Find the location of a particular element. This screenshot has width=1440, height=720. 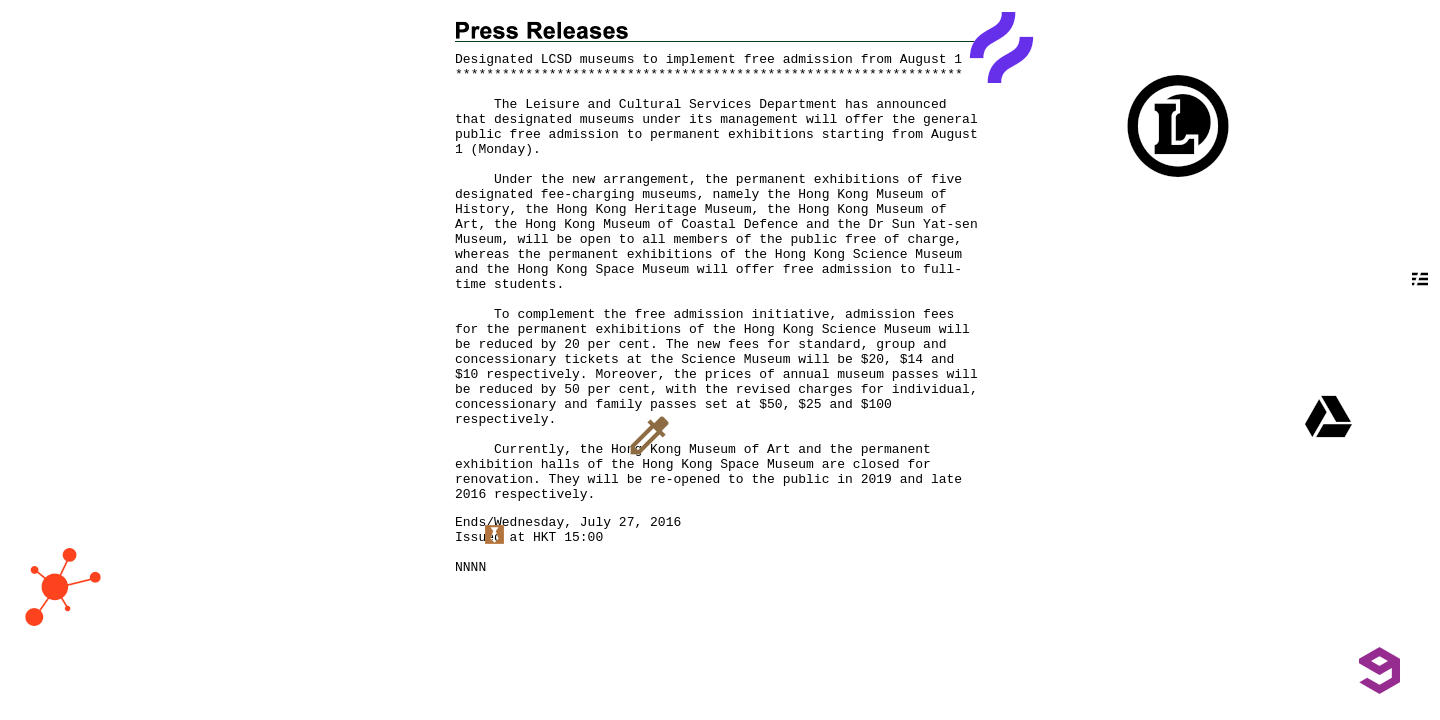

black tie formal wear or dress code indicator is located at coordinates (494, 534).